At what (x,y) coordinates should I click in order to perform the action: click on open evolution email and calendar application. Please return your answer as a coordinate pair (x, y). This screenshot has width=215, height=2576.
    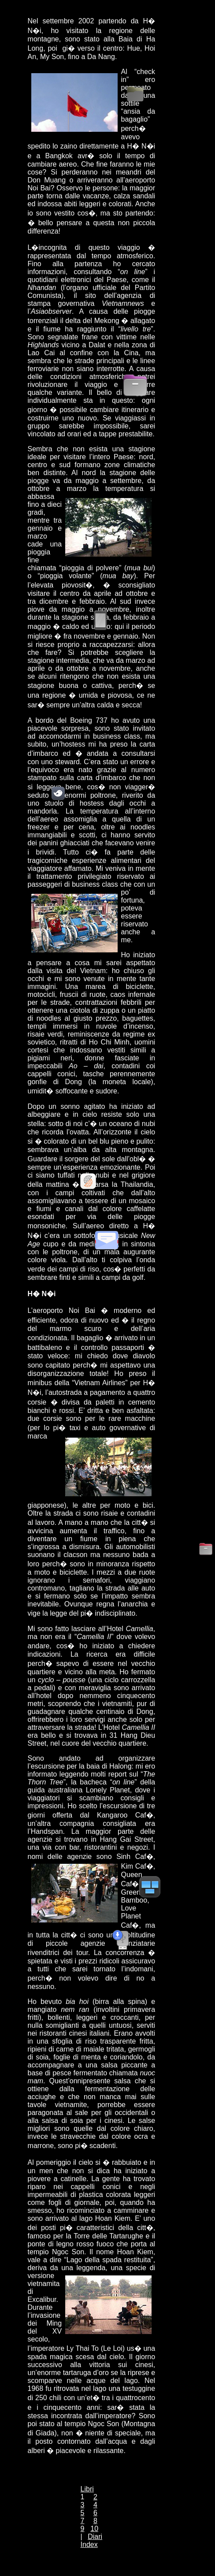
    Looking at the image, I should click on (107, 1240).